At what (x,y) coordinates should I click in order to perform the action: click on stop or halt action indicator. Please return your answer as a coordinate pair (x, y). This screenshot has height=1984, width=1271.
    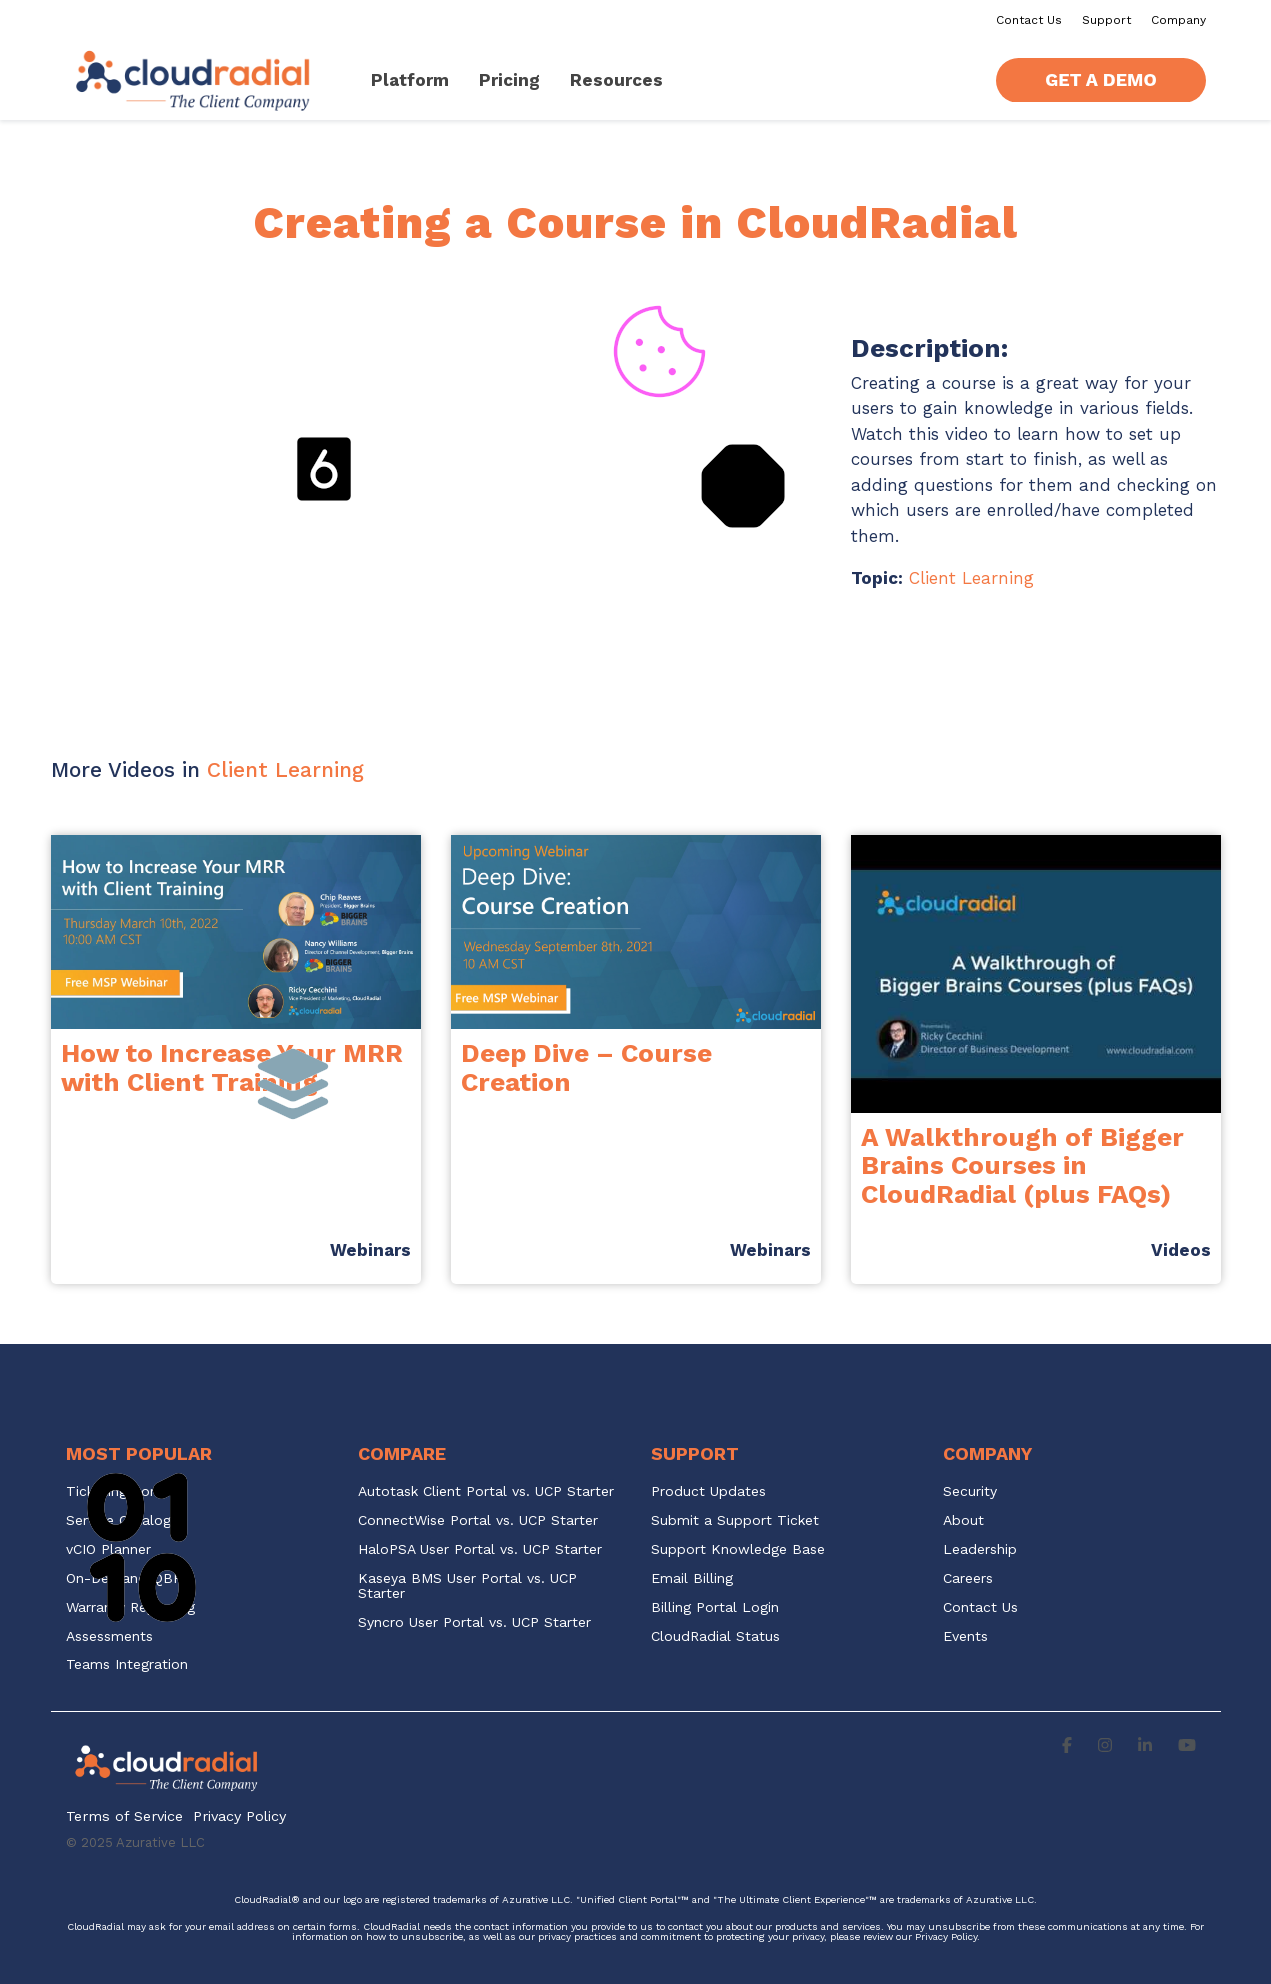
    Looking at the image, I should click on (743, 486).